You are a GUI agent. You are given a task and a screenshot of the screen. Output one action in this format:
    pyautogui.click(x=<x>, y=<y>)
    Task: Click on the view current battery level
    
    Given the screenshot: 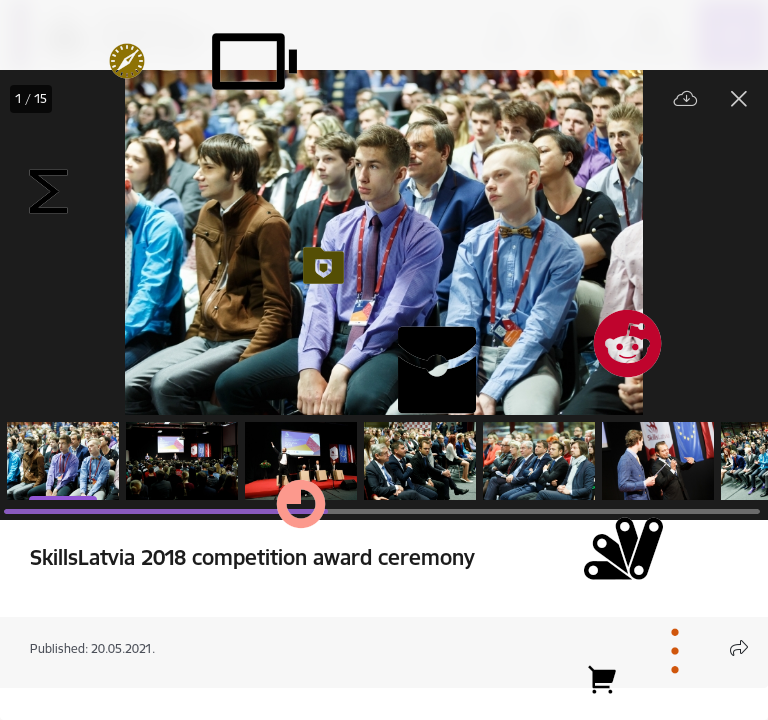 What is the action you would take?
    pyautogui.click(x=252, y=61)
    